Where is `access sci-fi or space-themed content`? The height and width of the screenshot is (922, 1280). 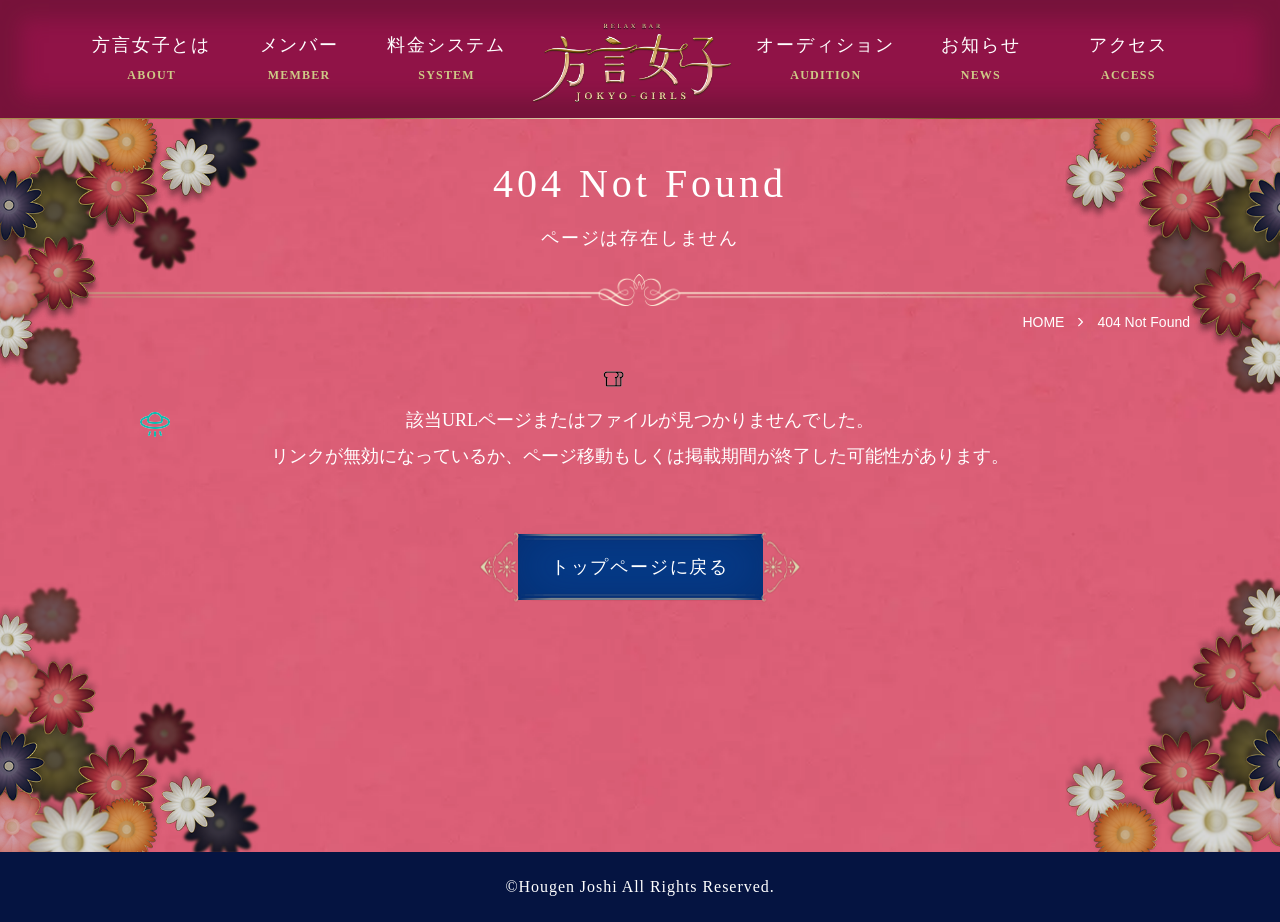
access sci-fi or space-themed content is located at coordinates (155, 424).